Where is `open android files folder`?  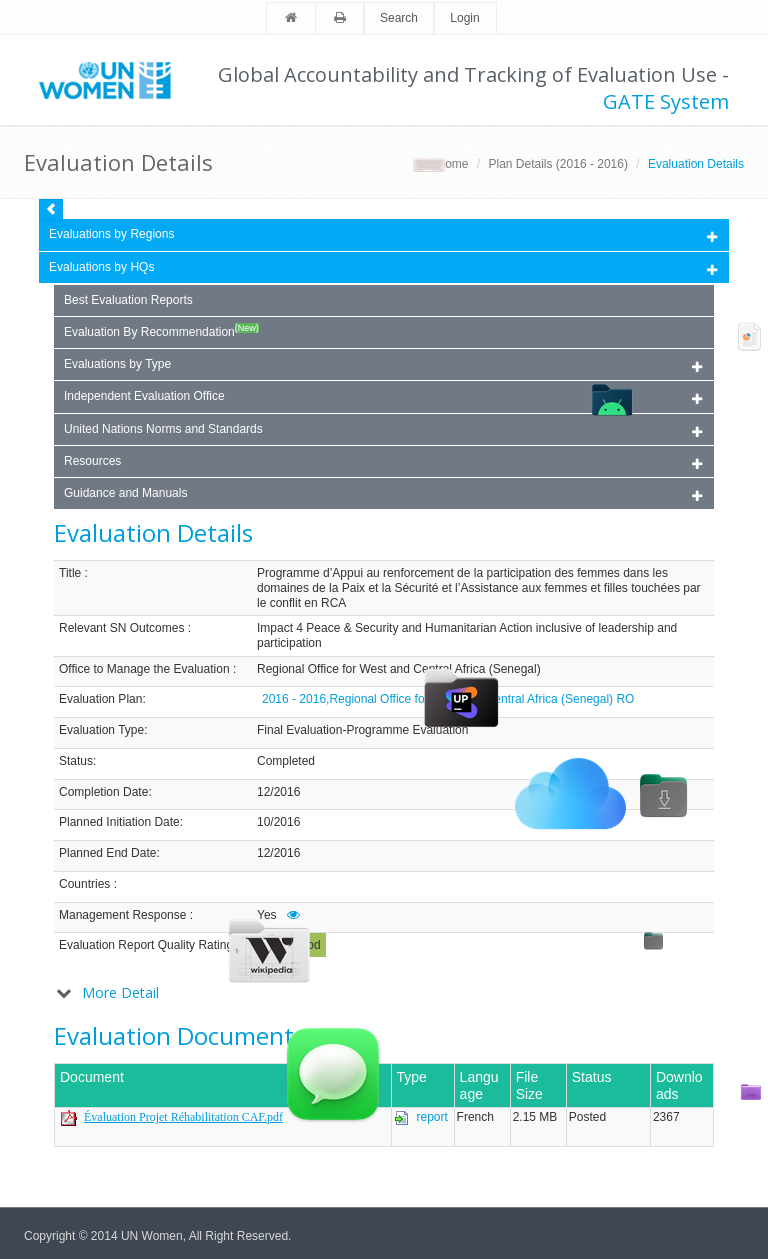
open android files folder is located at coordinates (612, 401).